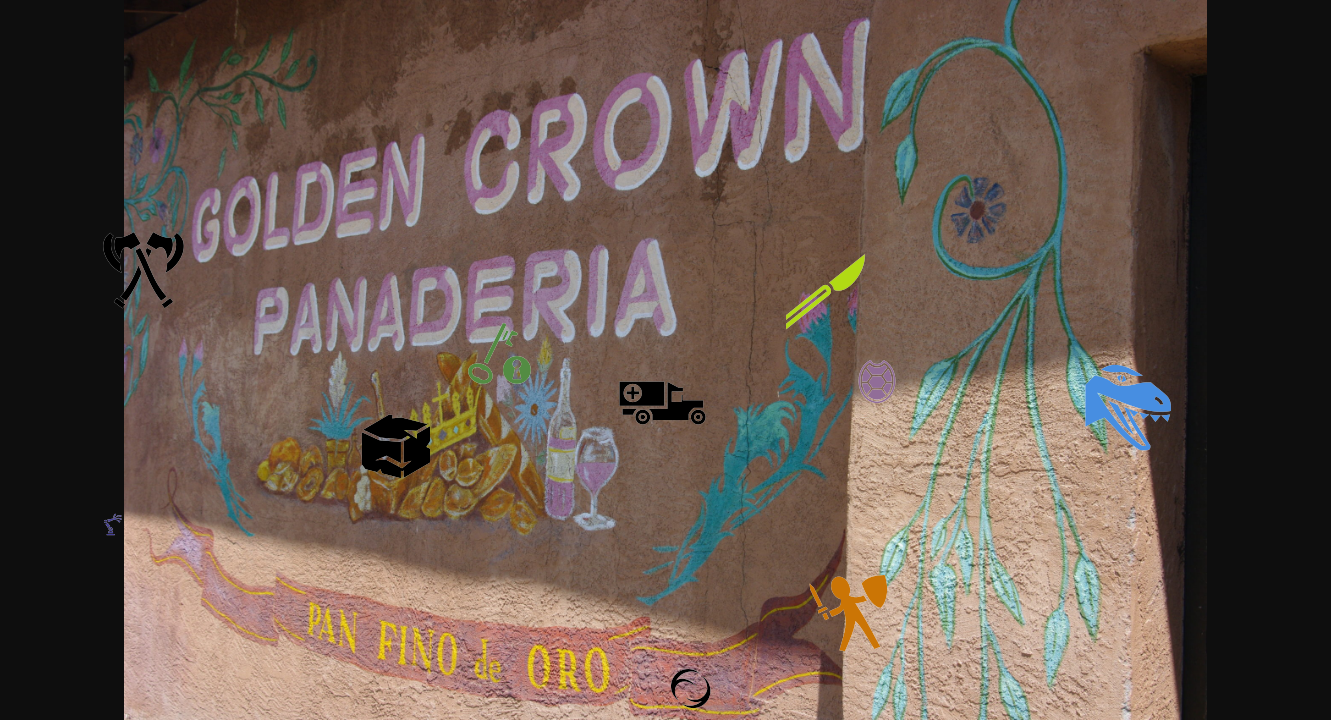 The height and width of the screenshot is (720, 1331). Describe the element at coordinates (876, 381) in the screenshot. I see `equip turtle shell armor or shield` at that location.